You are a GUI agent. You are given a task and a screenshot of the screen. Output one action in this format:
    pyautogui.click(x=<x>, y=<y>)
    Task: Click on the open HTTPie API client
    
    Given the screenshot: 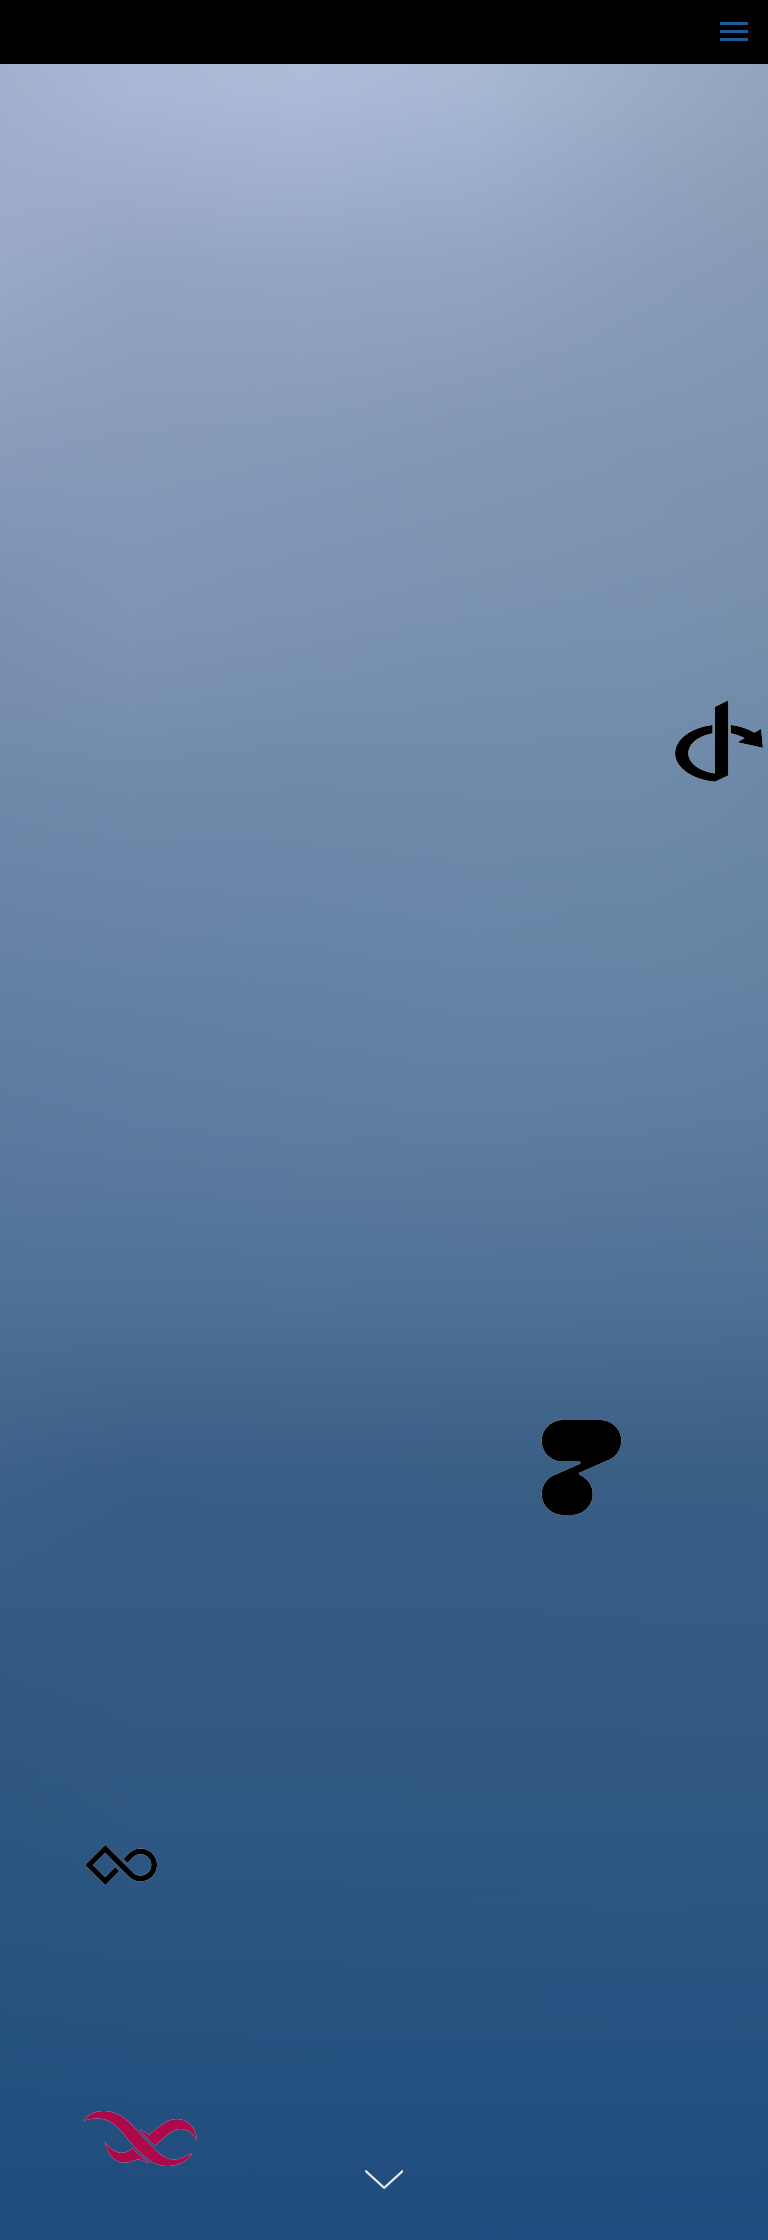 What is the action you would take?
    pyautogui.click(x=581, y=1467)
    